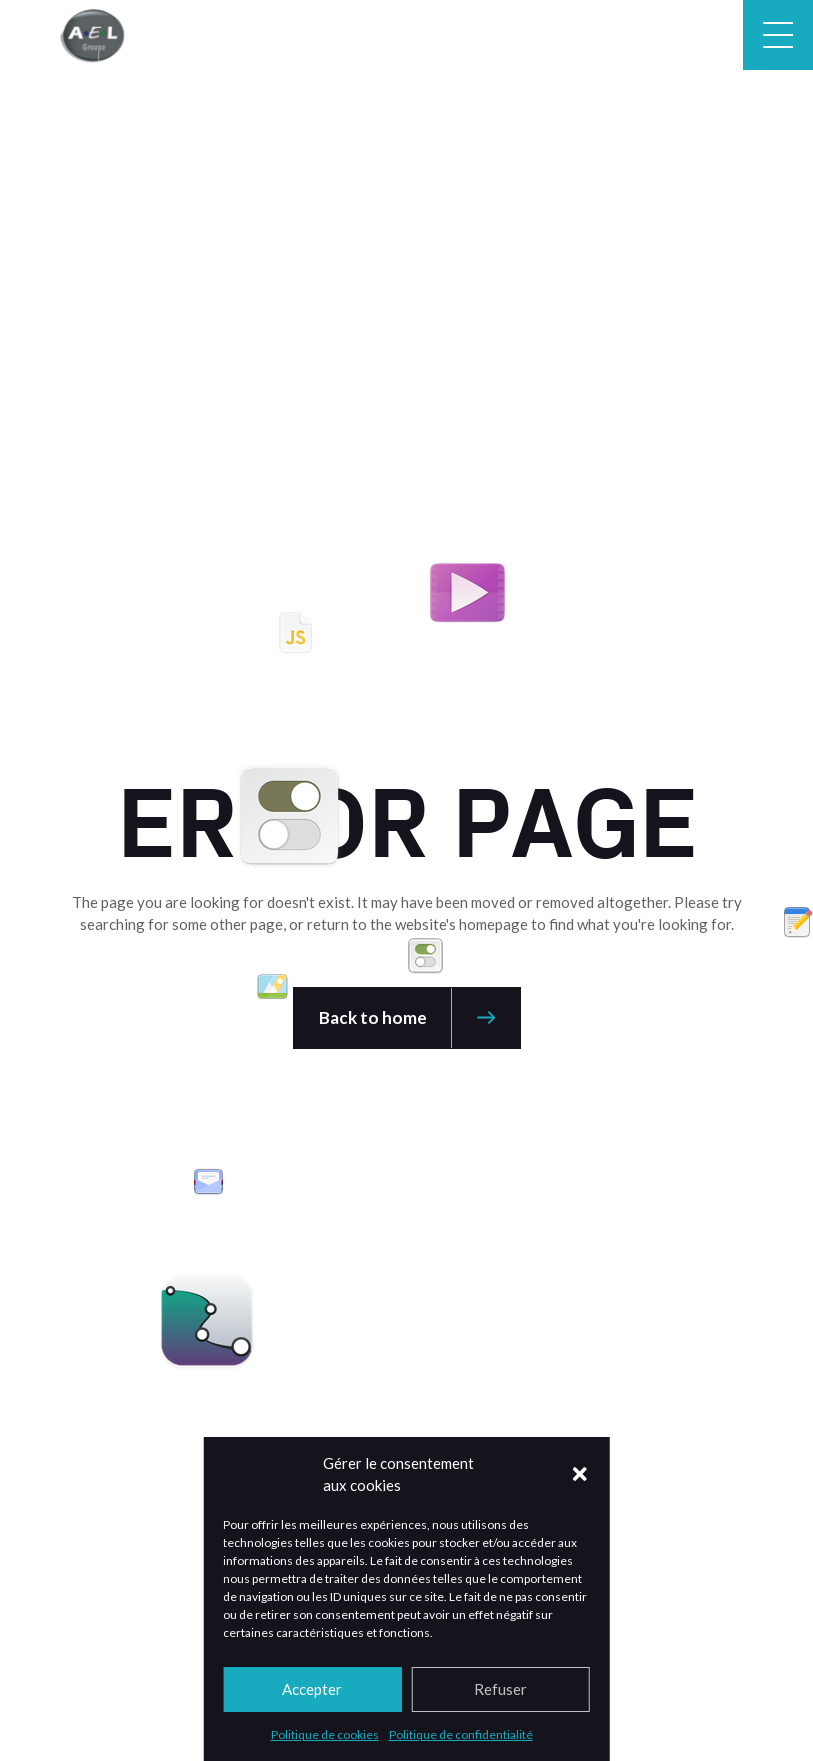  Describe the element at coordinates (797, 922) in the screenshot. I see `open the text editor application` at that location.